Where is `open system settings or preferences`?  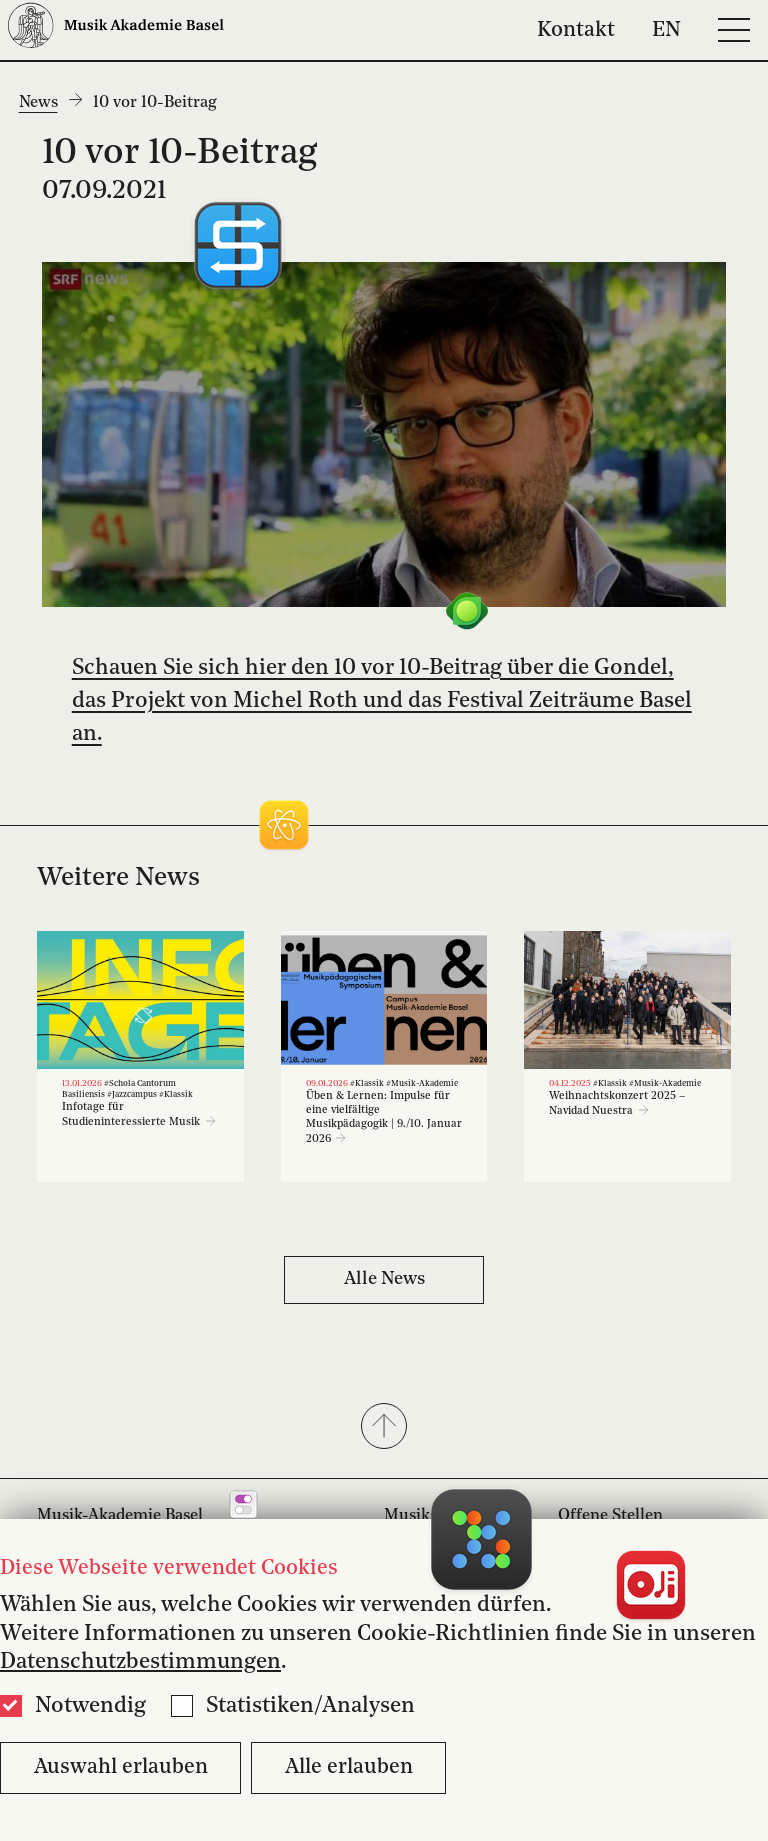 open system settings or preferences is located at coordinates (243, 1504).